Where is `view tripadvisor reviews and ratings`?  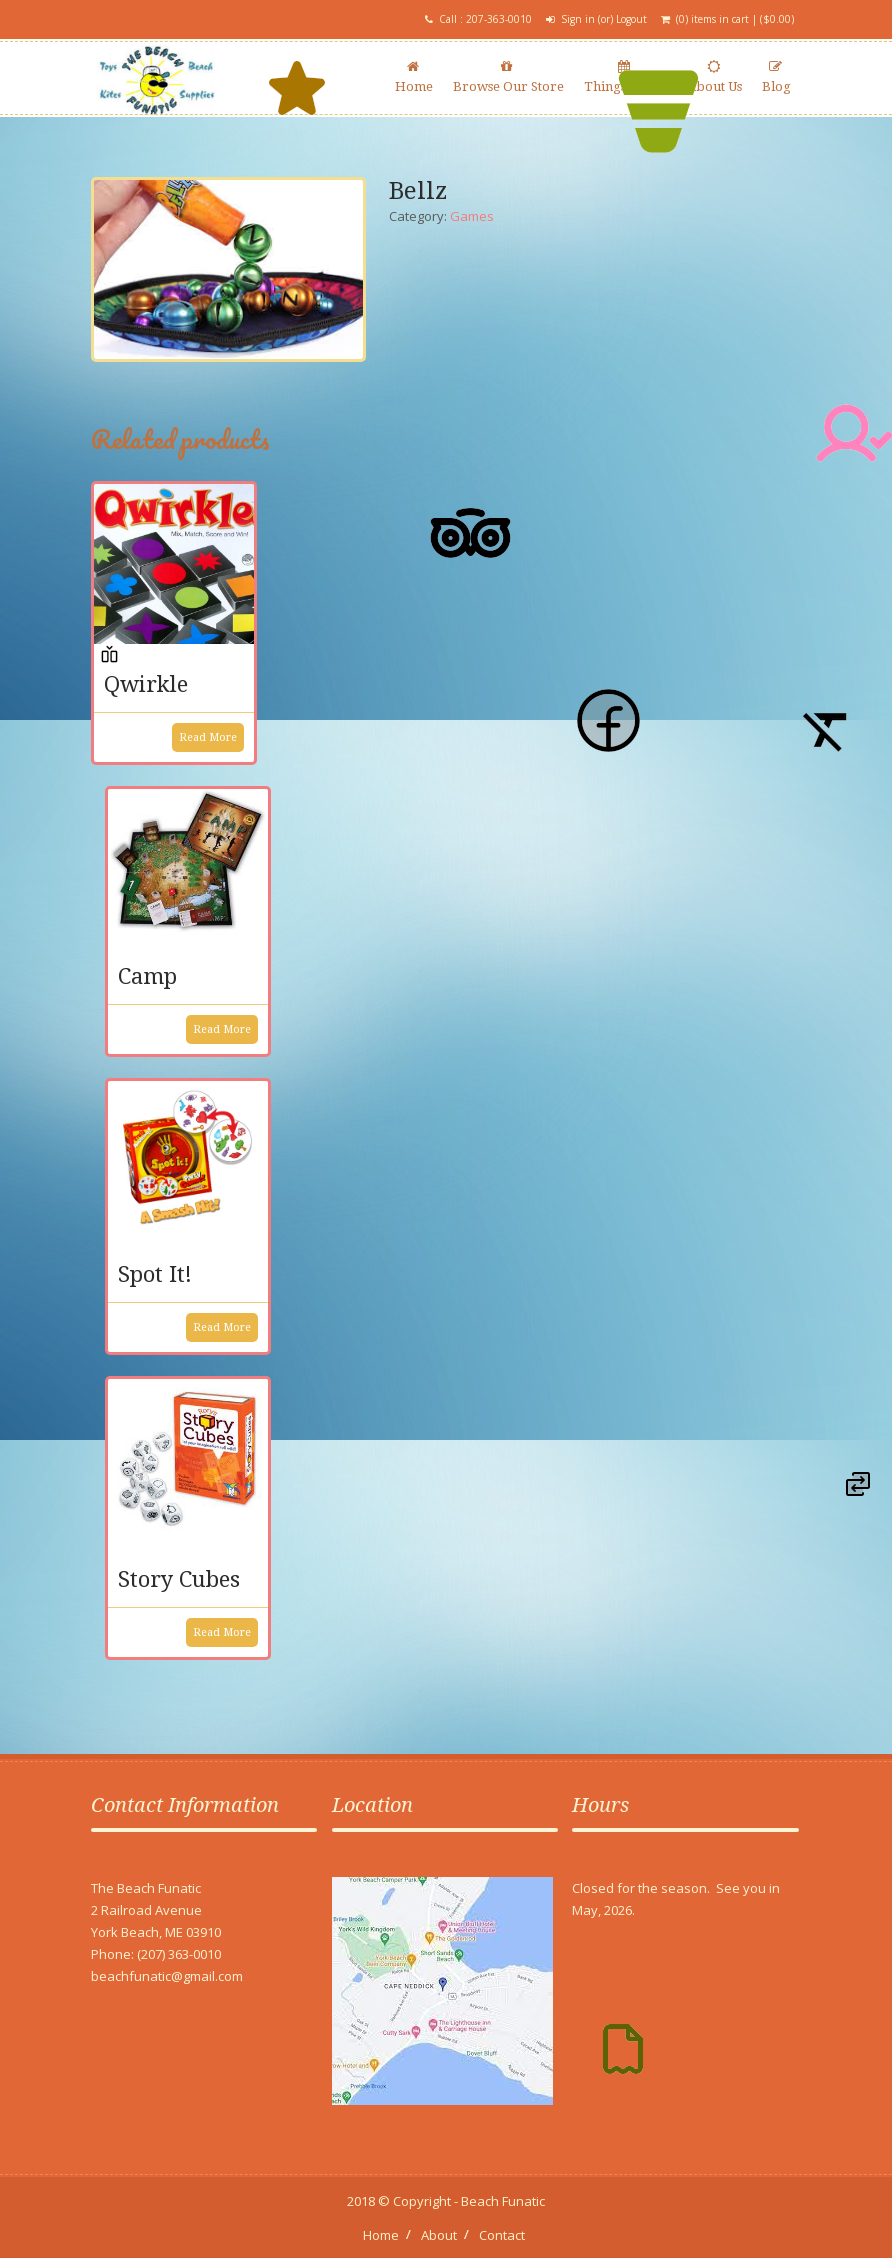
view tripadvisor reviews and ratings is located at coordinates (470, 532).